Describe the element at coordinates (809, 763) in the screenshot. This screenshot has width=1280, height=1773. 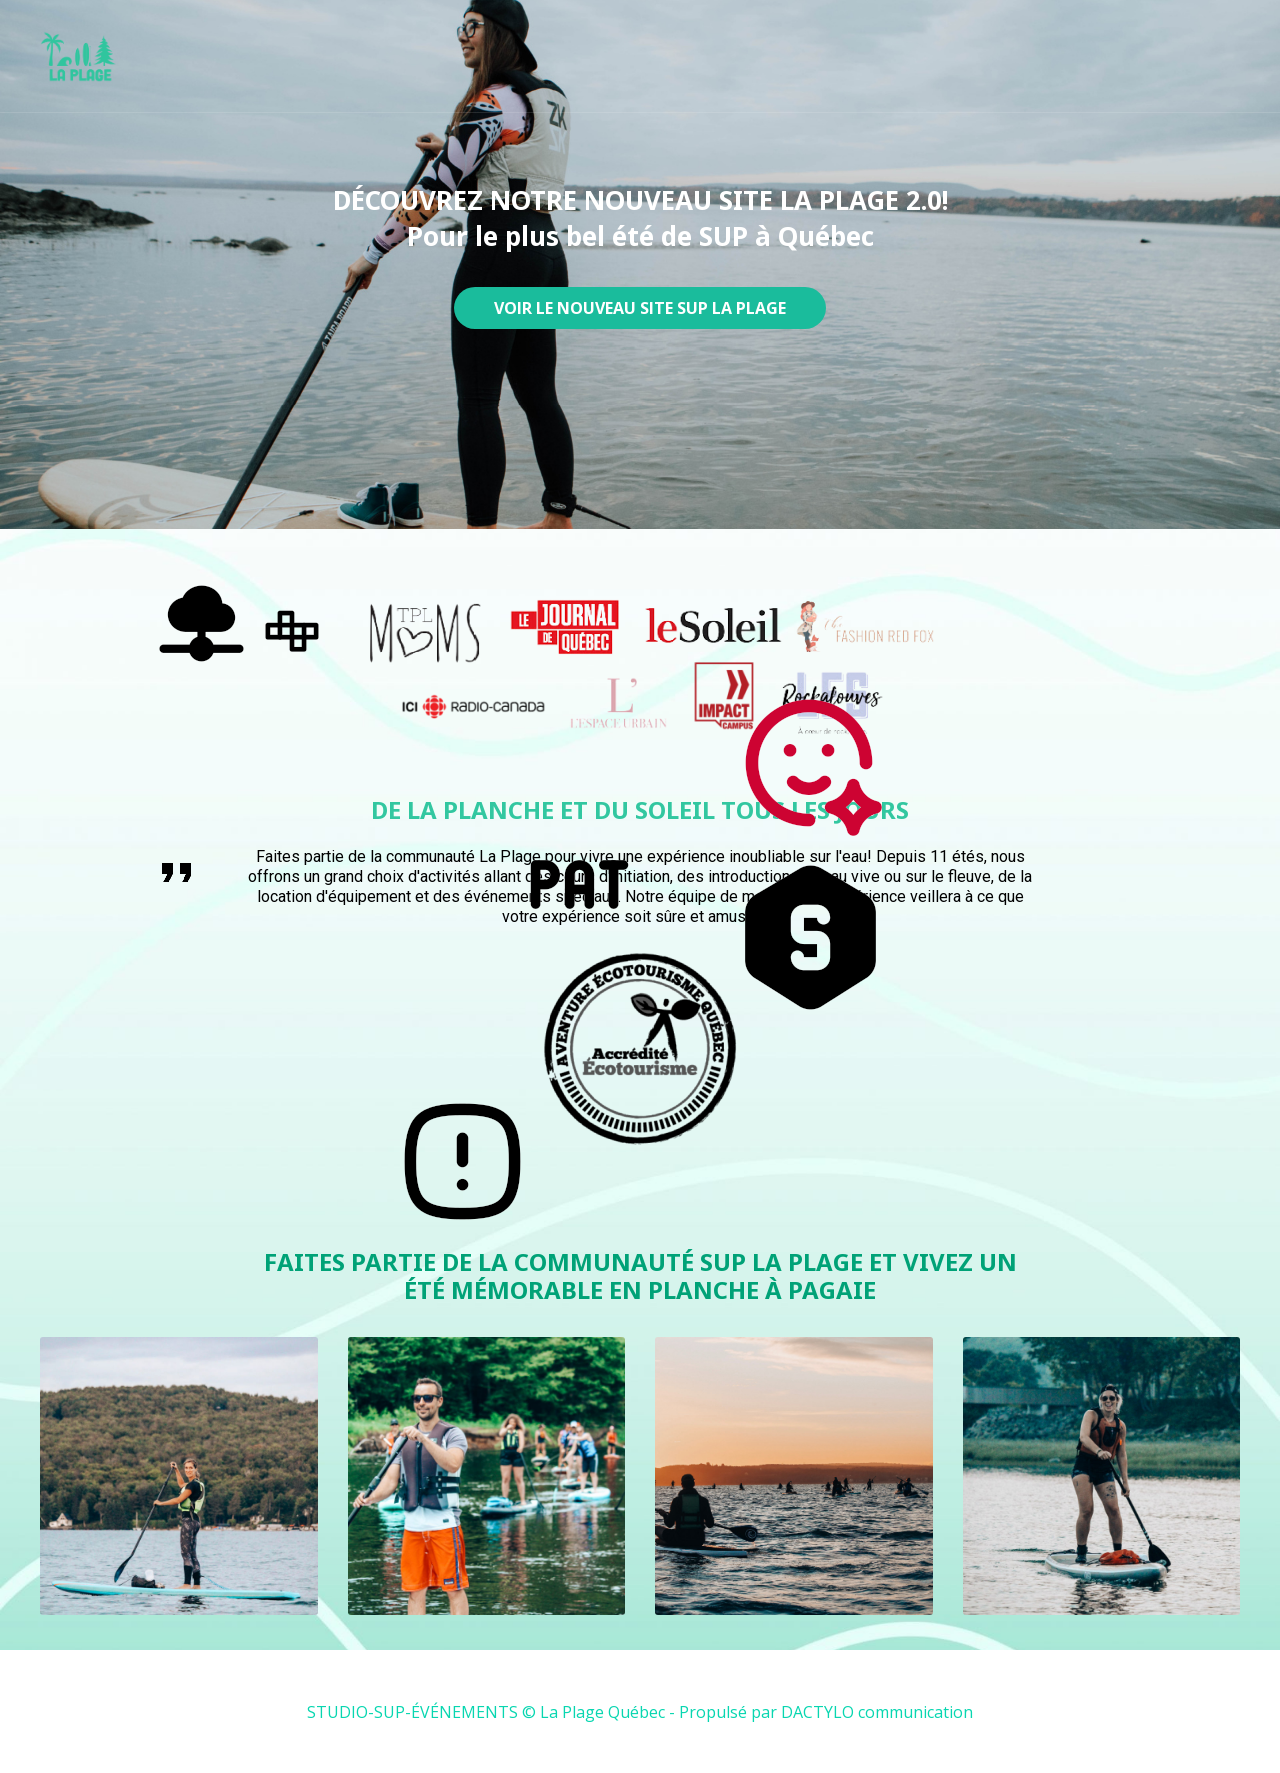
I see `add a reaction or emoji` at that location.